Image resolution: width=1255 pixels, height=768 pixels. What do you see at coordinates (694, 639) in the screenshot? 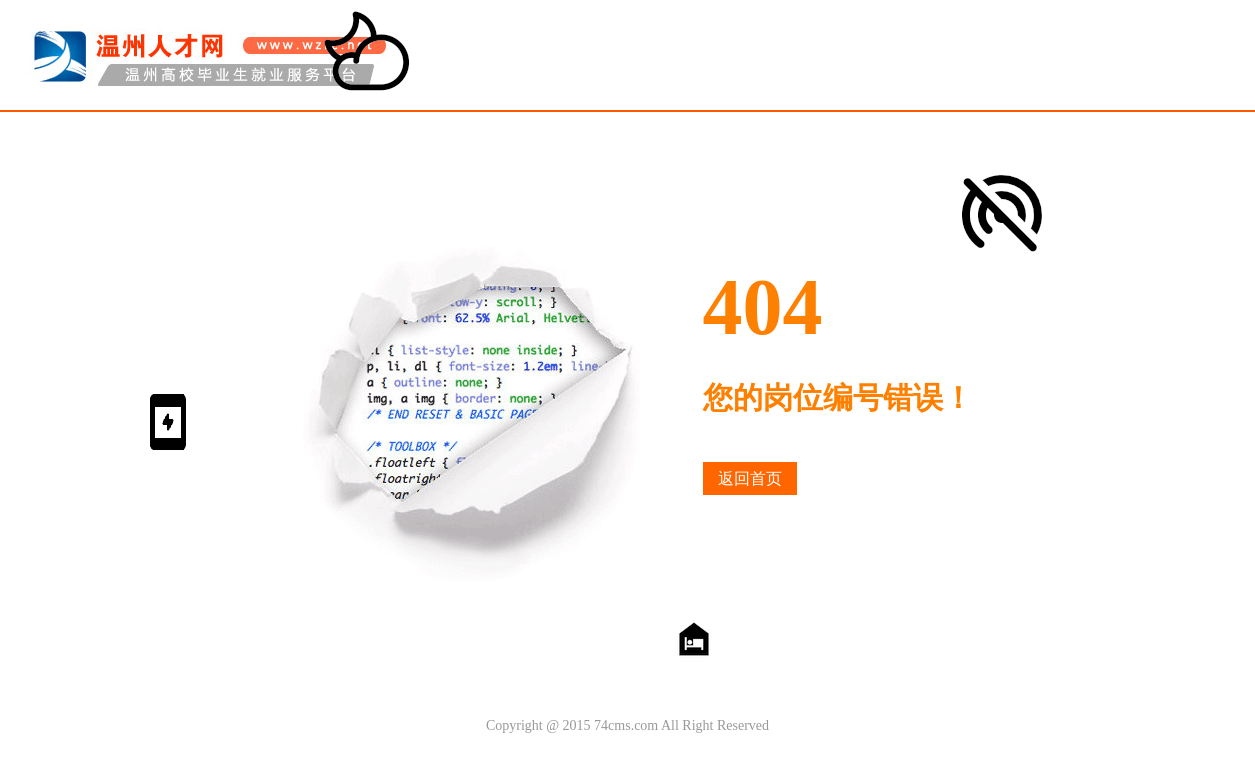
I see `find nearby overnight shelters` at bounding box center [694, 639].